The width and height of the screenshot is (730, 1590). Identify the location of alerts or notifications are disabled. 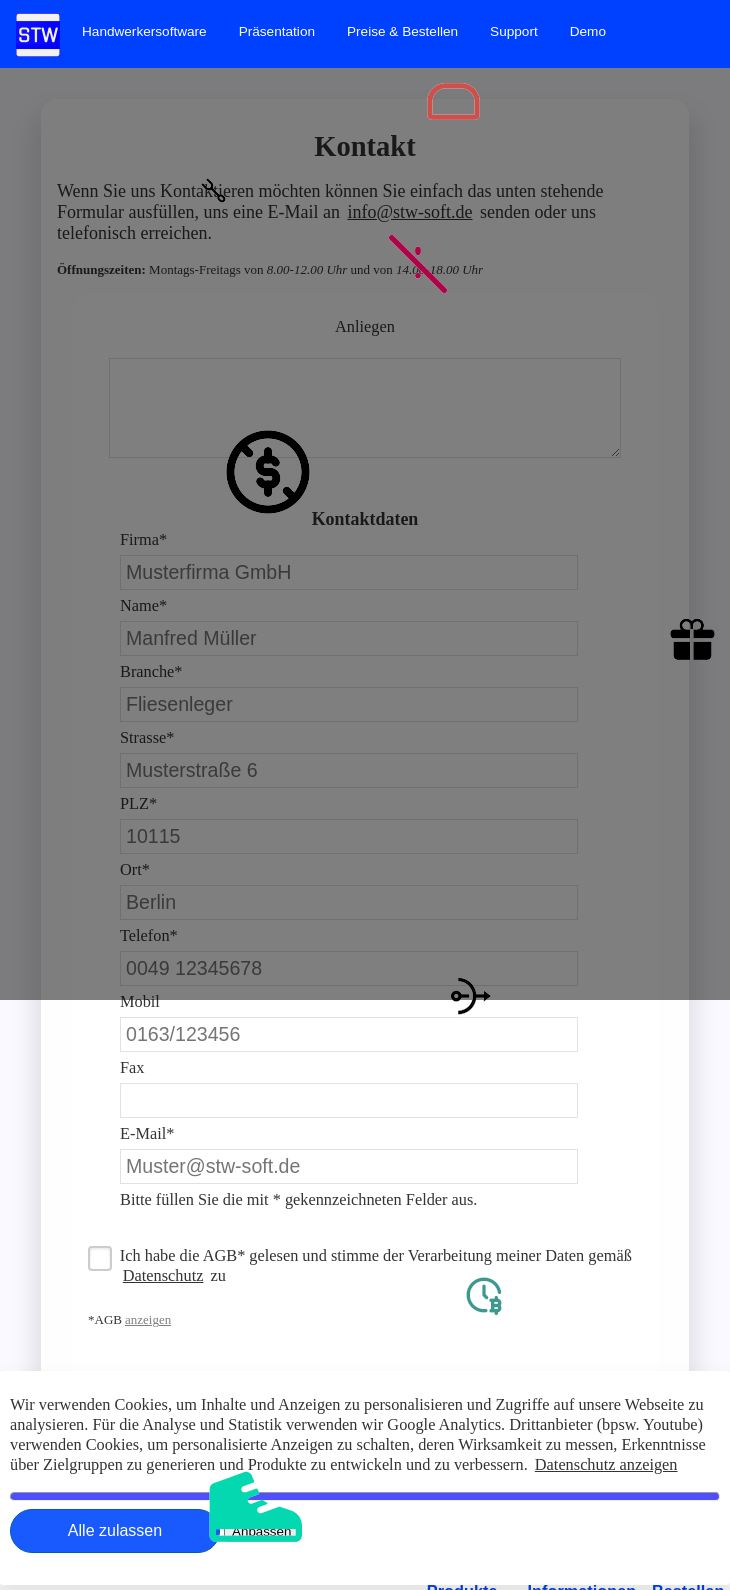
(418, 264).